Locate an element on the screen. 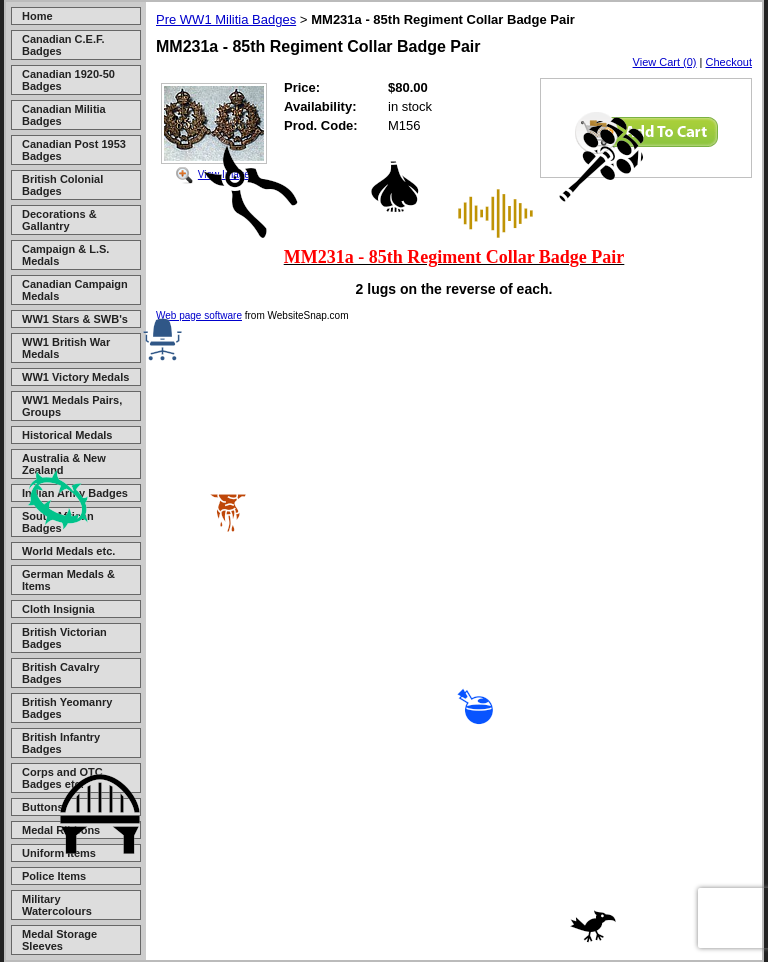  select grenade weapon in inventory is located at coordinates (601, 159).